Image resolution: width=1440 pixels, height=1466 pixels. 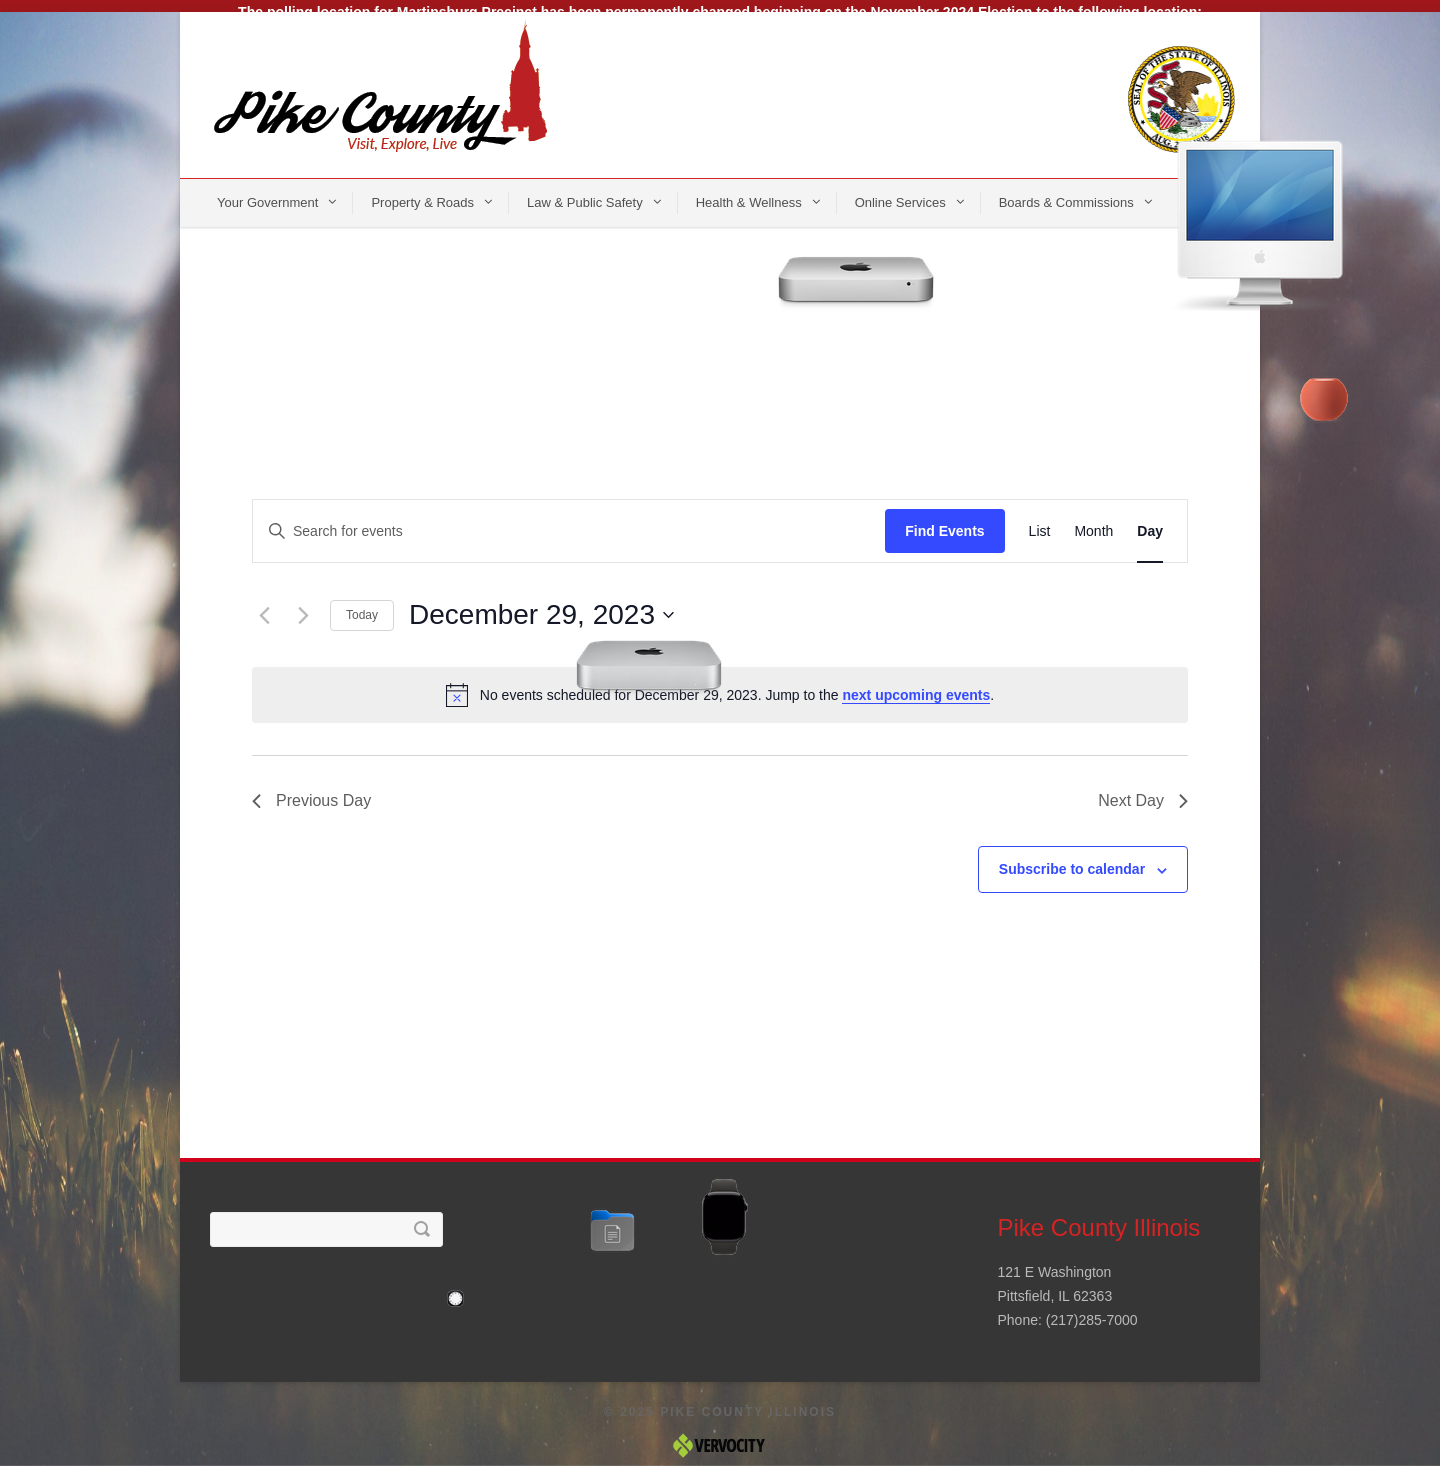 What do you see at coordinates (856, 256) in the screenshot?
I see `represents a Mac mini device in system settings` at bounding box center [856, 256].